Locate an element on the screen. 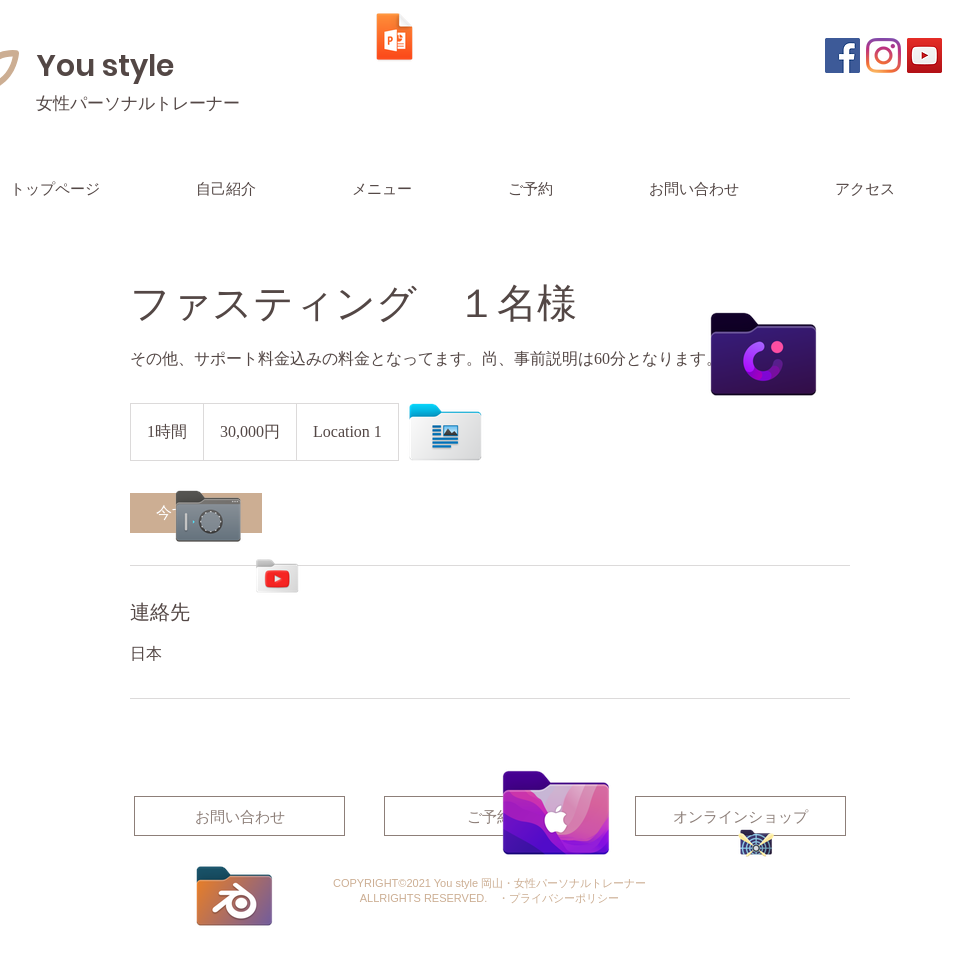 The image size is (980, 959). access secured or locked files is located at coordinates (208, 518).